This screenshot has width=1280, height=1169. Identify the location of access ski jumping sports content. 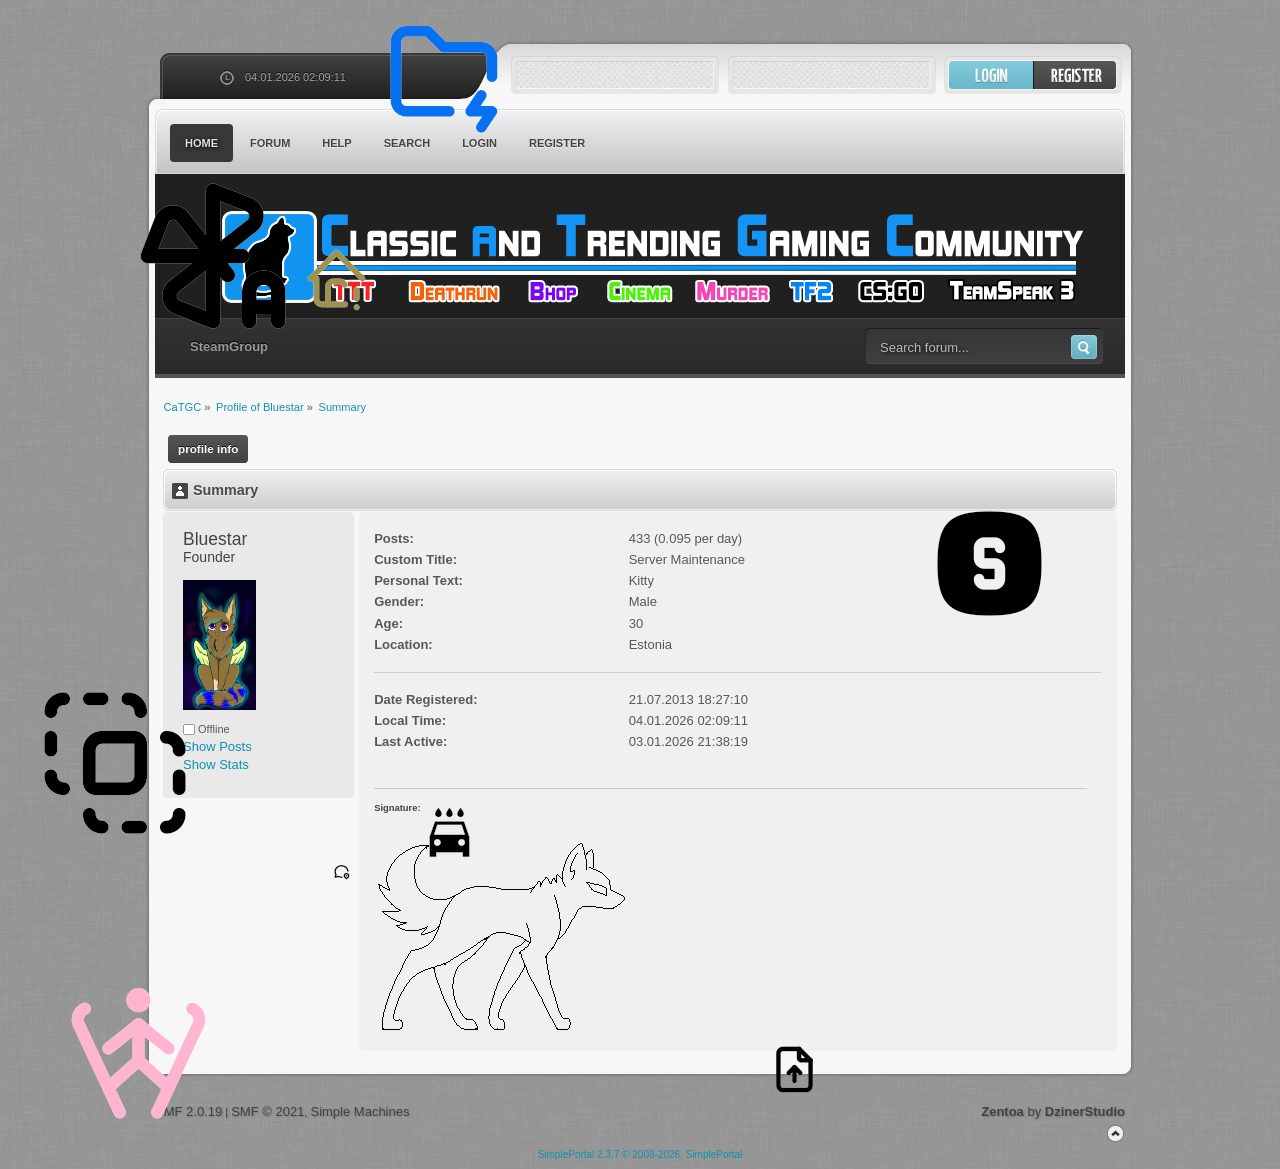
(138, 1054).